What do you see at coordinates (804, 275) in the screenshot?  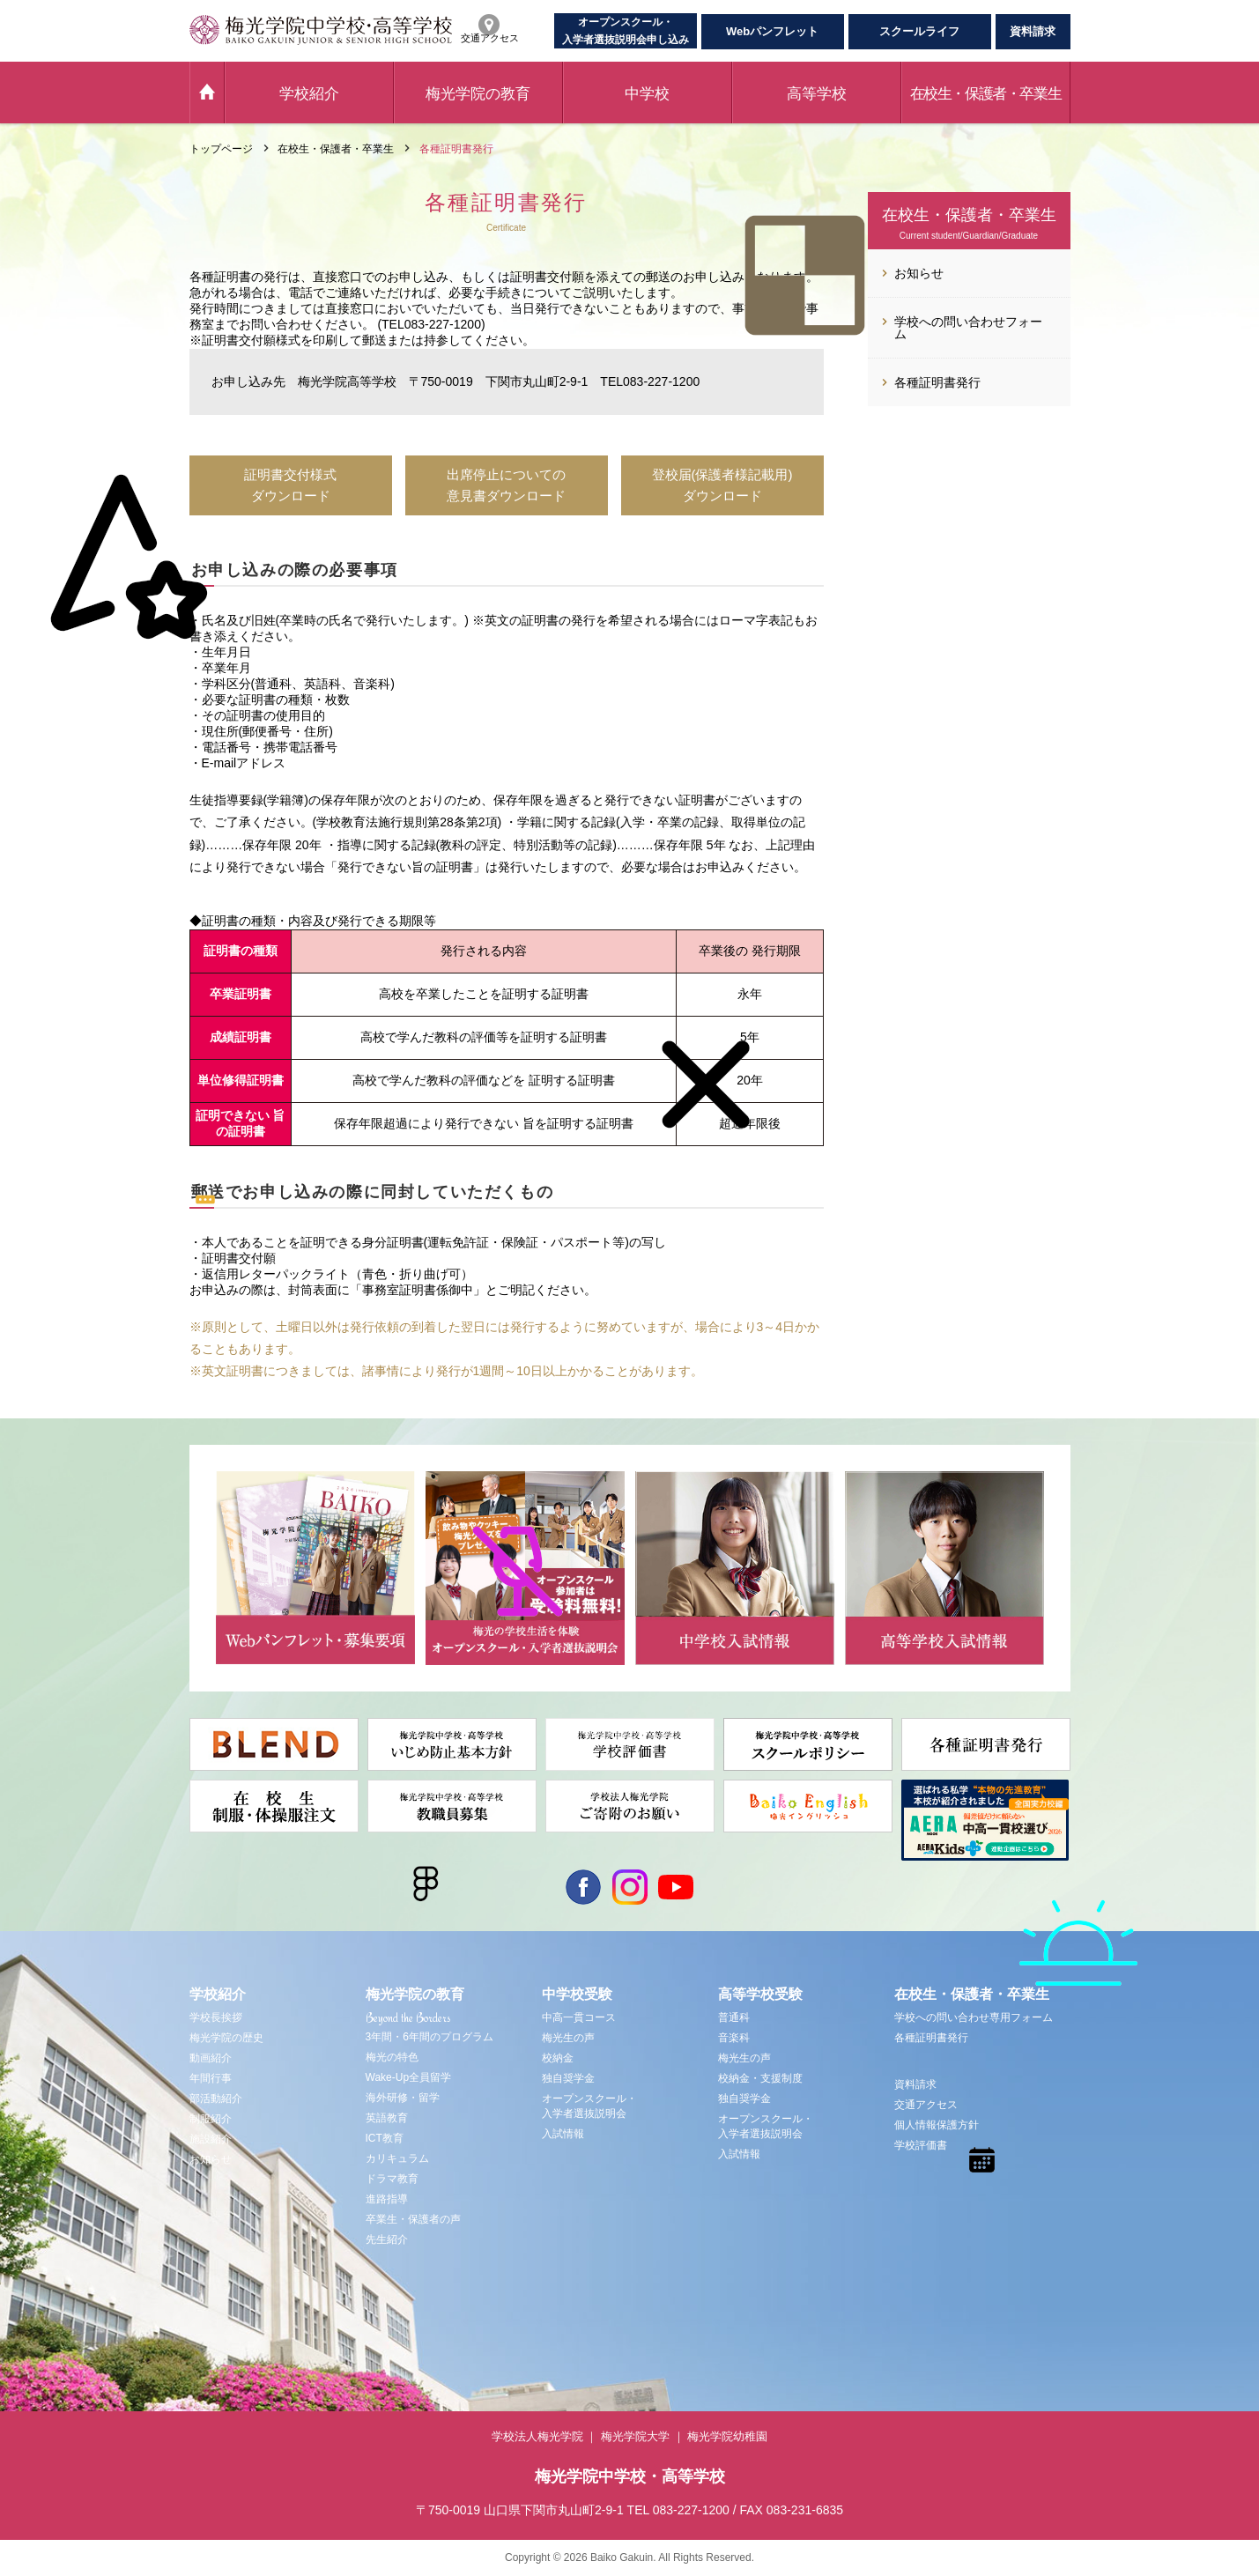 I see `indicates transparency in image editing software` at bounding box center [804, 275].